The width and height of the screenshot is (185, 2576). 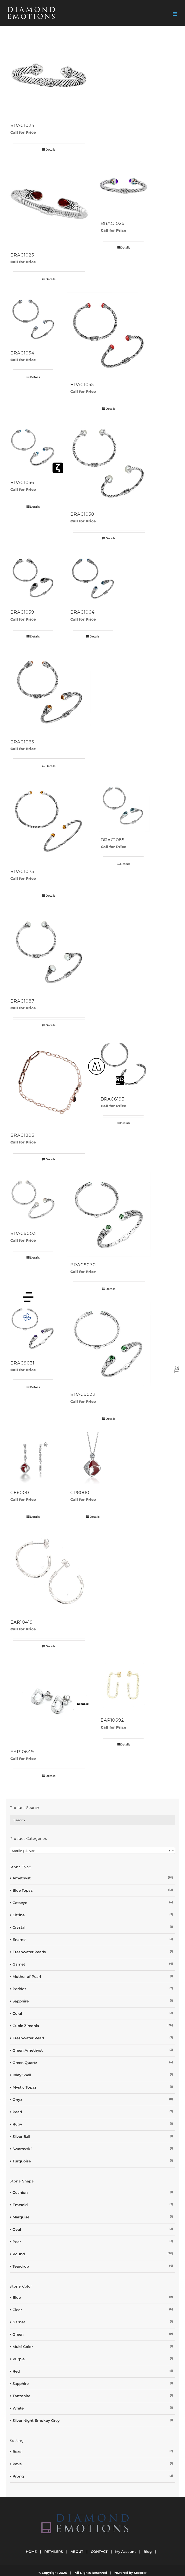 I want to click on puppeteer browser automation library logo, so click(x=177, y=1370).